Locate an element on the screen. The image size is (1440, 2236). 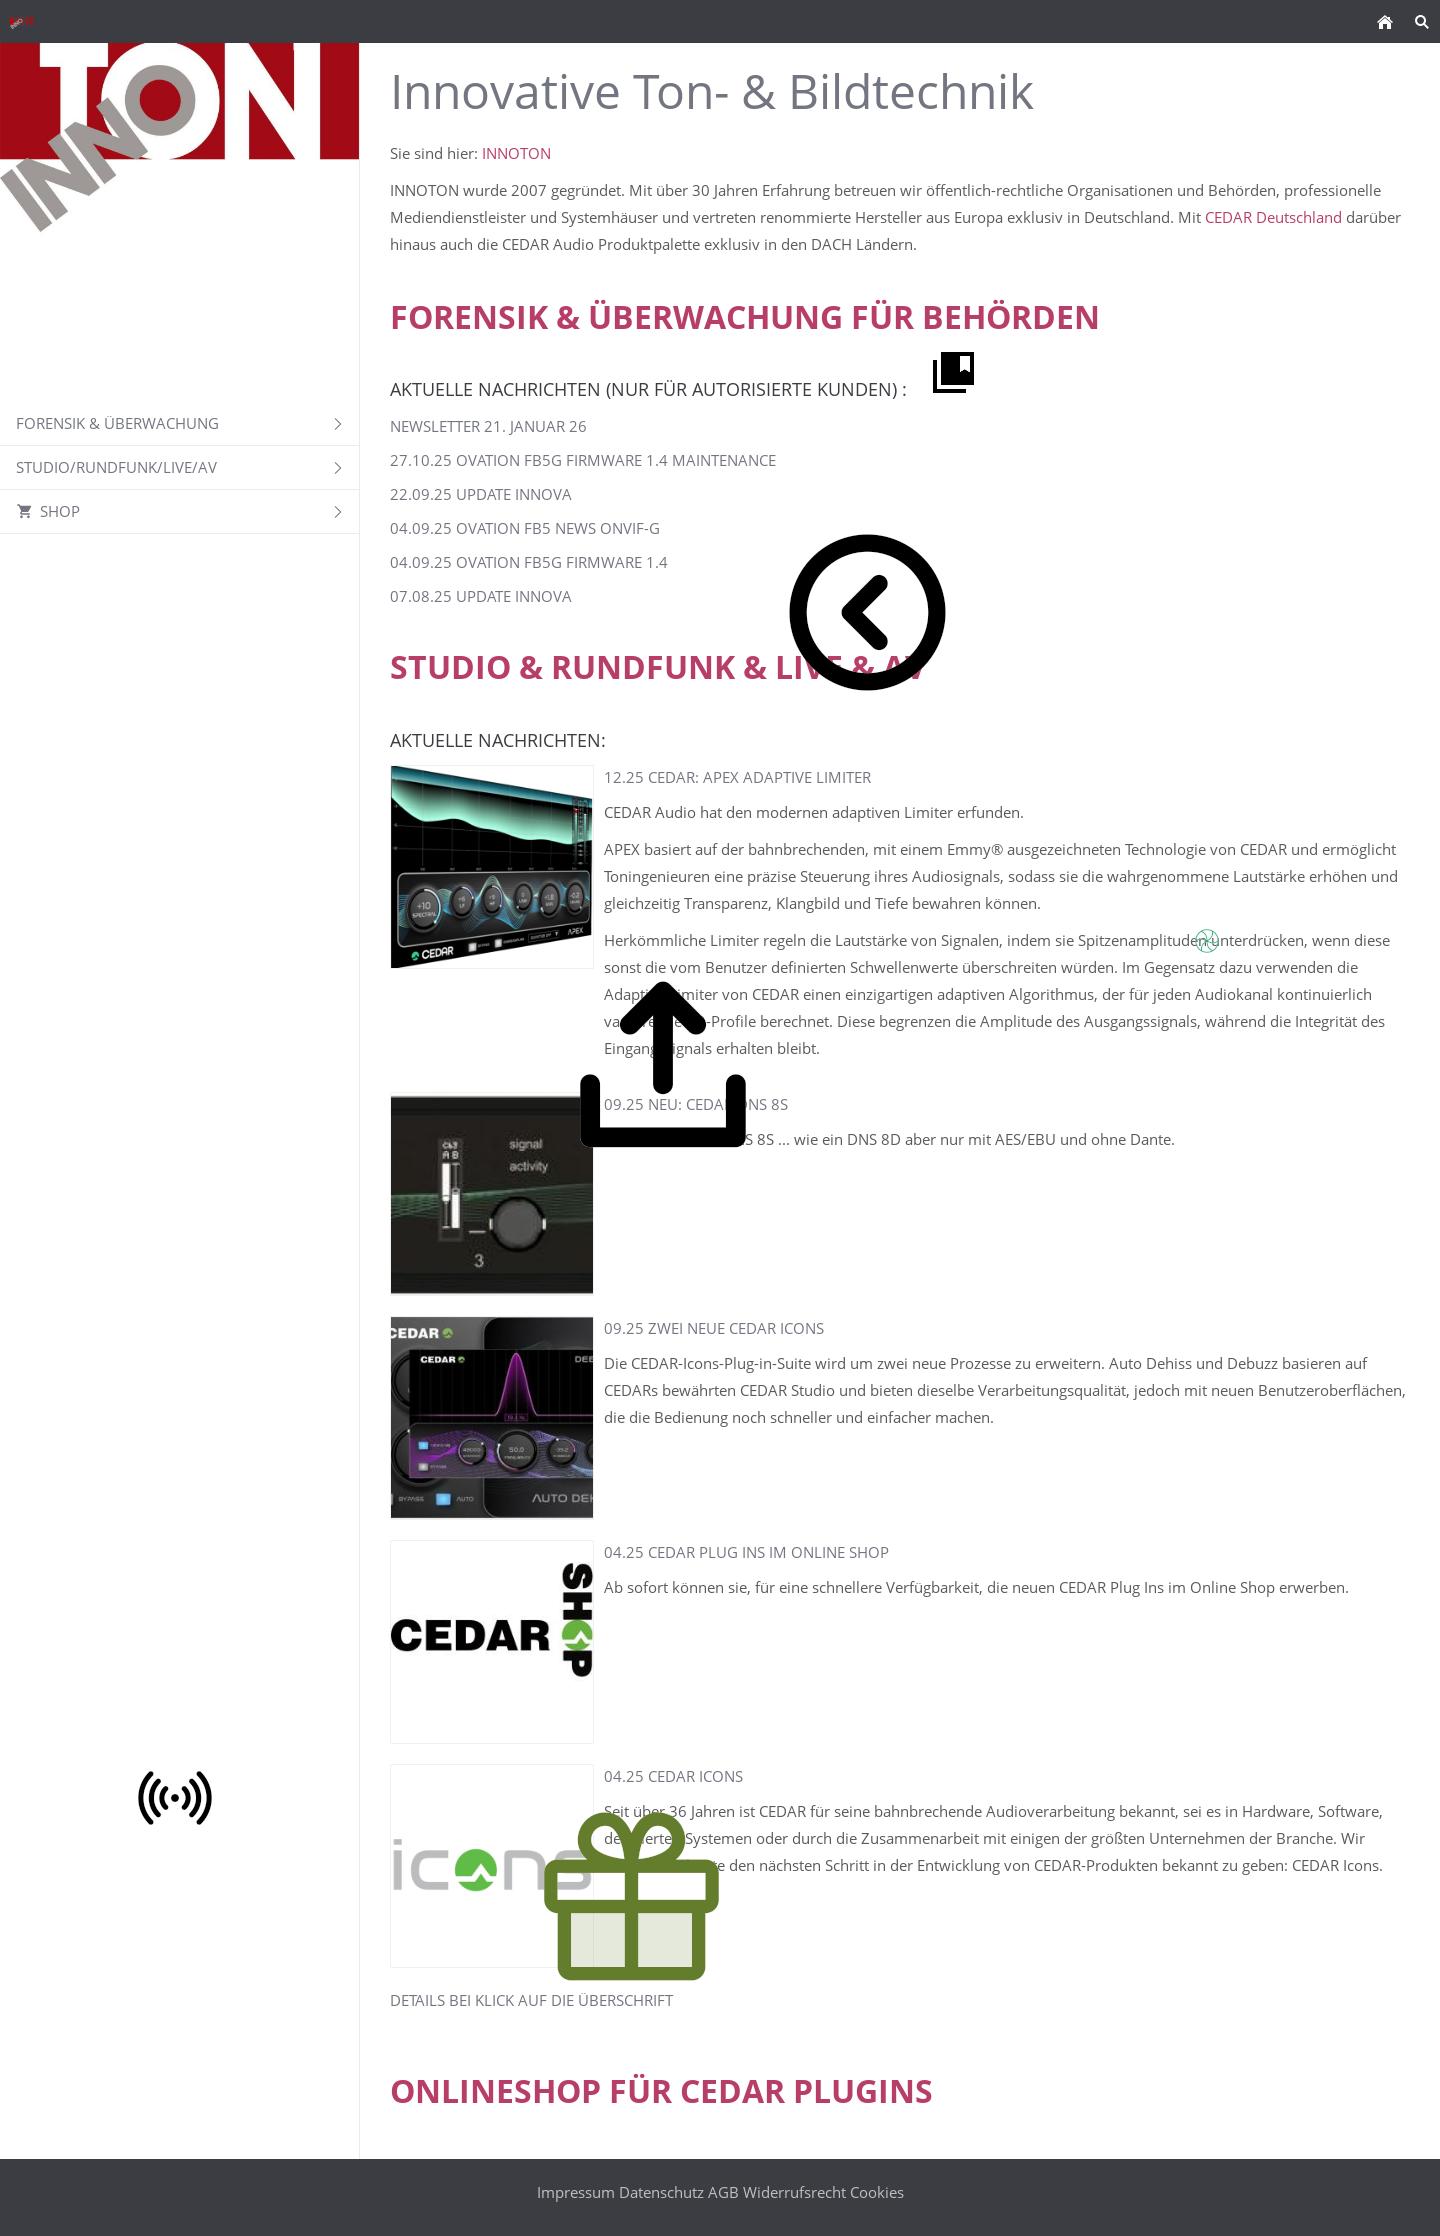
upload a file or document is located at coordinates (663, 1071).